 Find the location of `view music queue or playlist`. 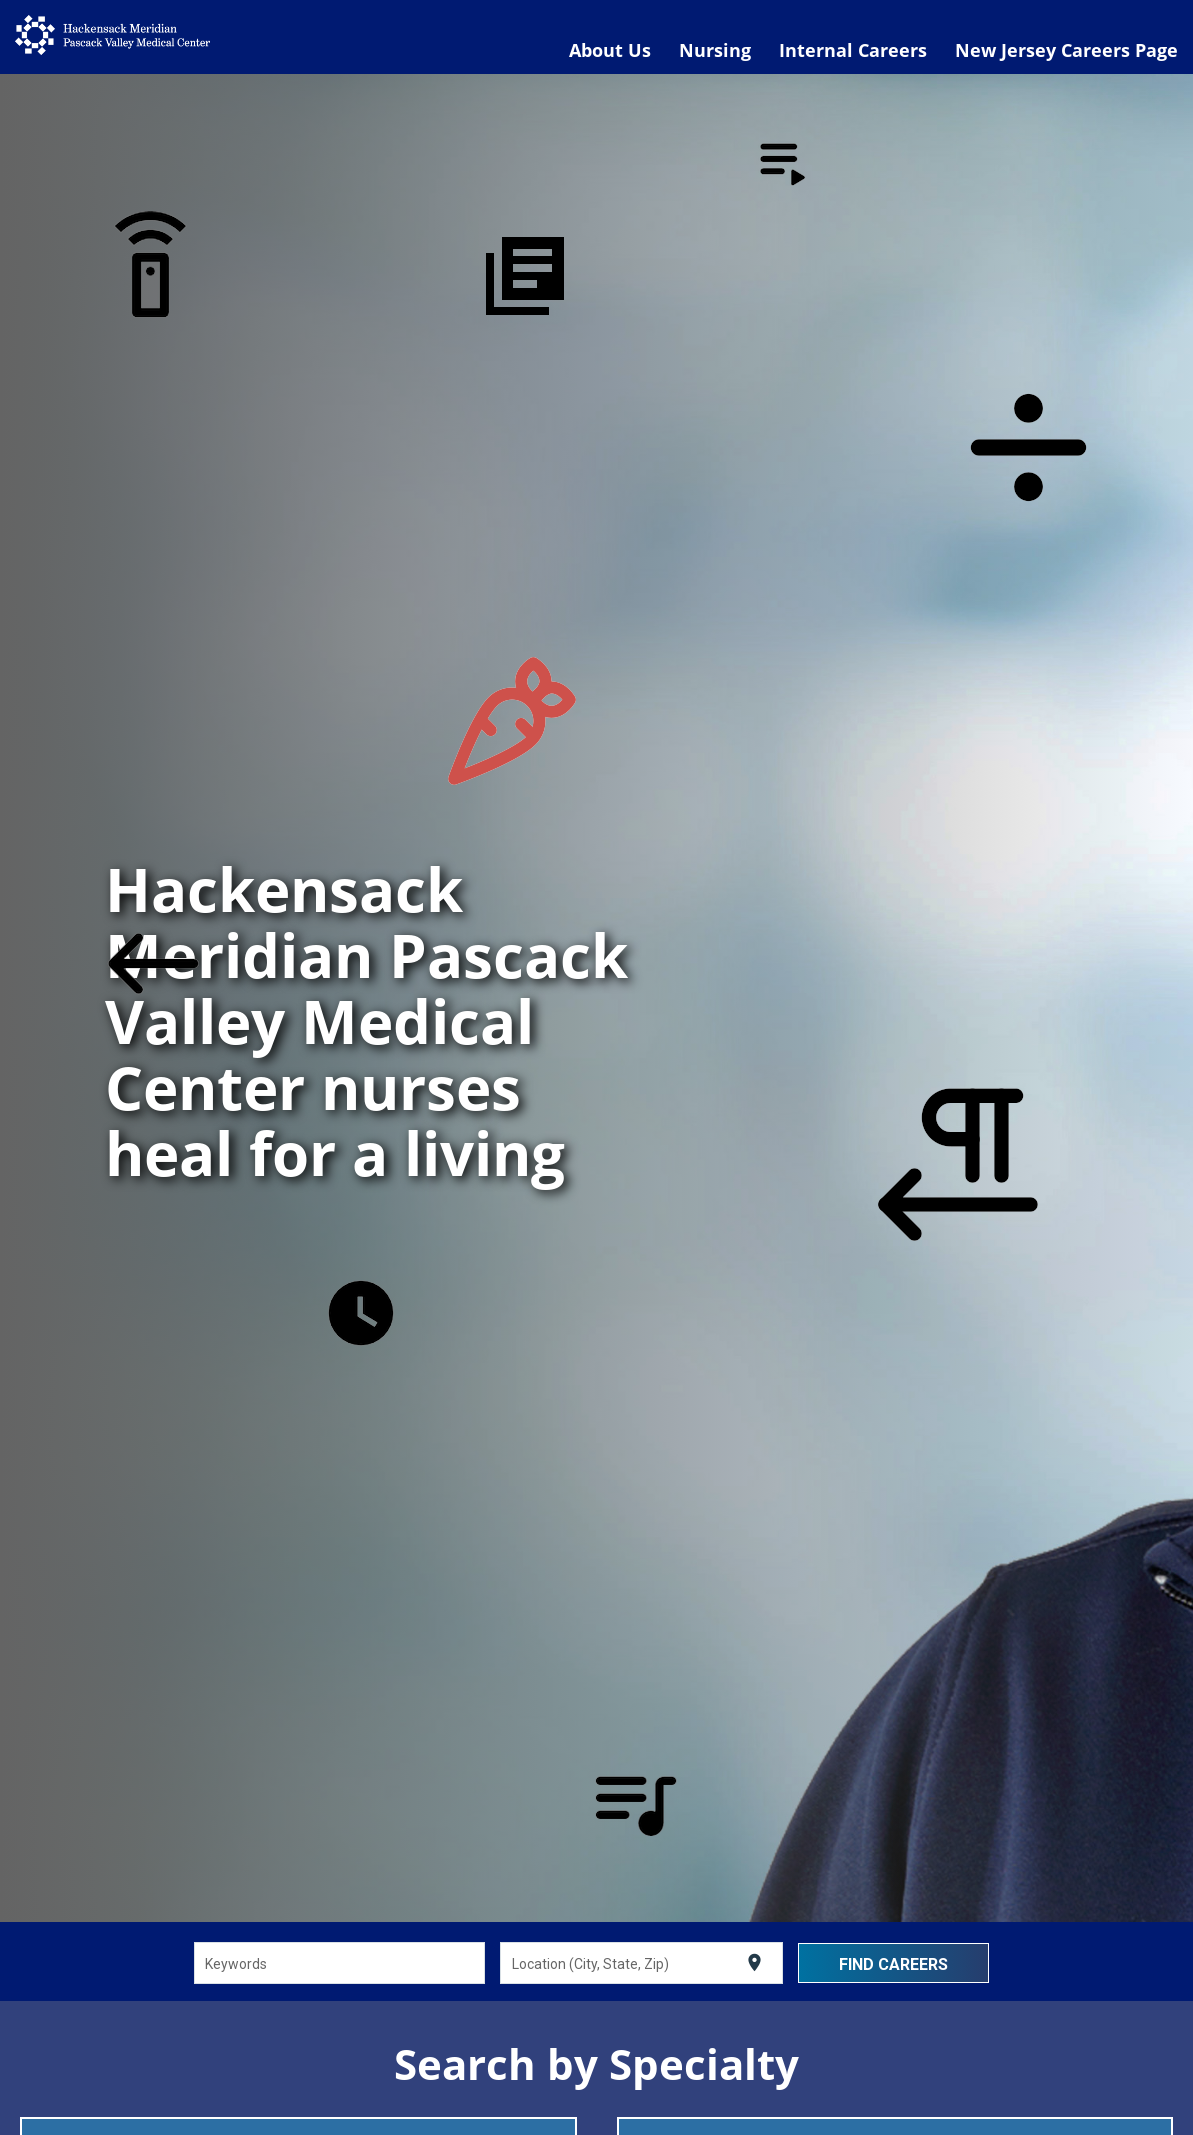

view music queue or playlist is located at coordinates (634, 1802).